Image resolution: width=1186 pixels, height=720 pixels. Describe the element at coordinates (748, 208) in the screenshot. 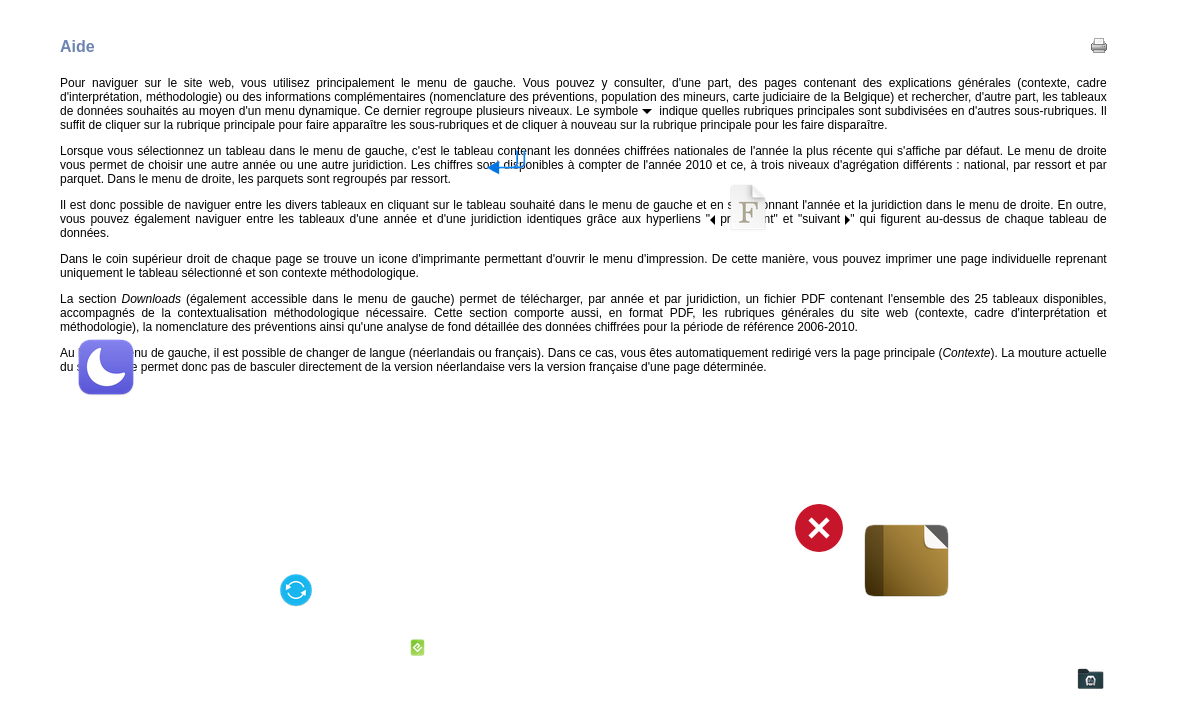

I see `a fortran source code file` at that location.